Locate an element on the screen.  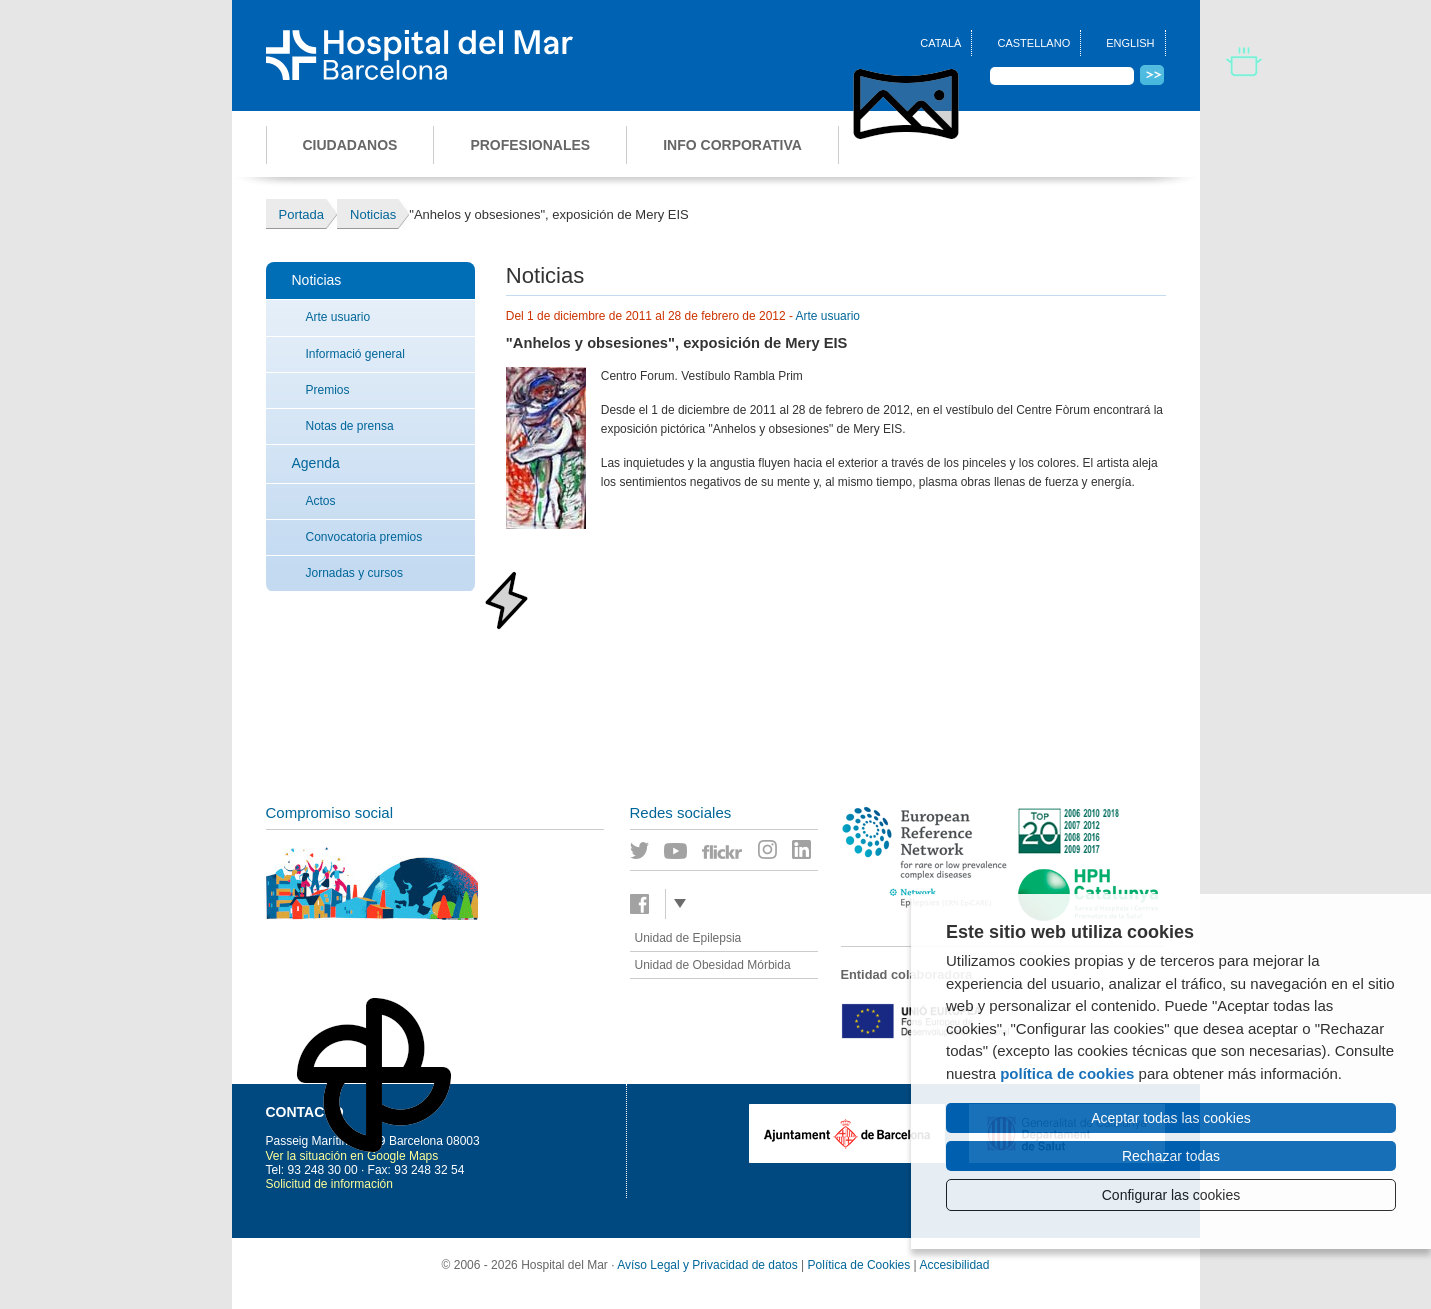
view panorama or wide-angle photos is located at coordinates (906, 104).